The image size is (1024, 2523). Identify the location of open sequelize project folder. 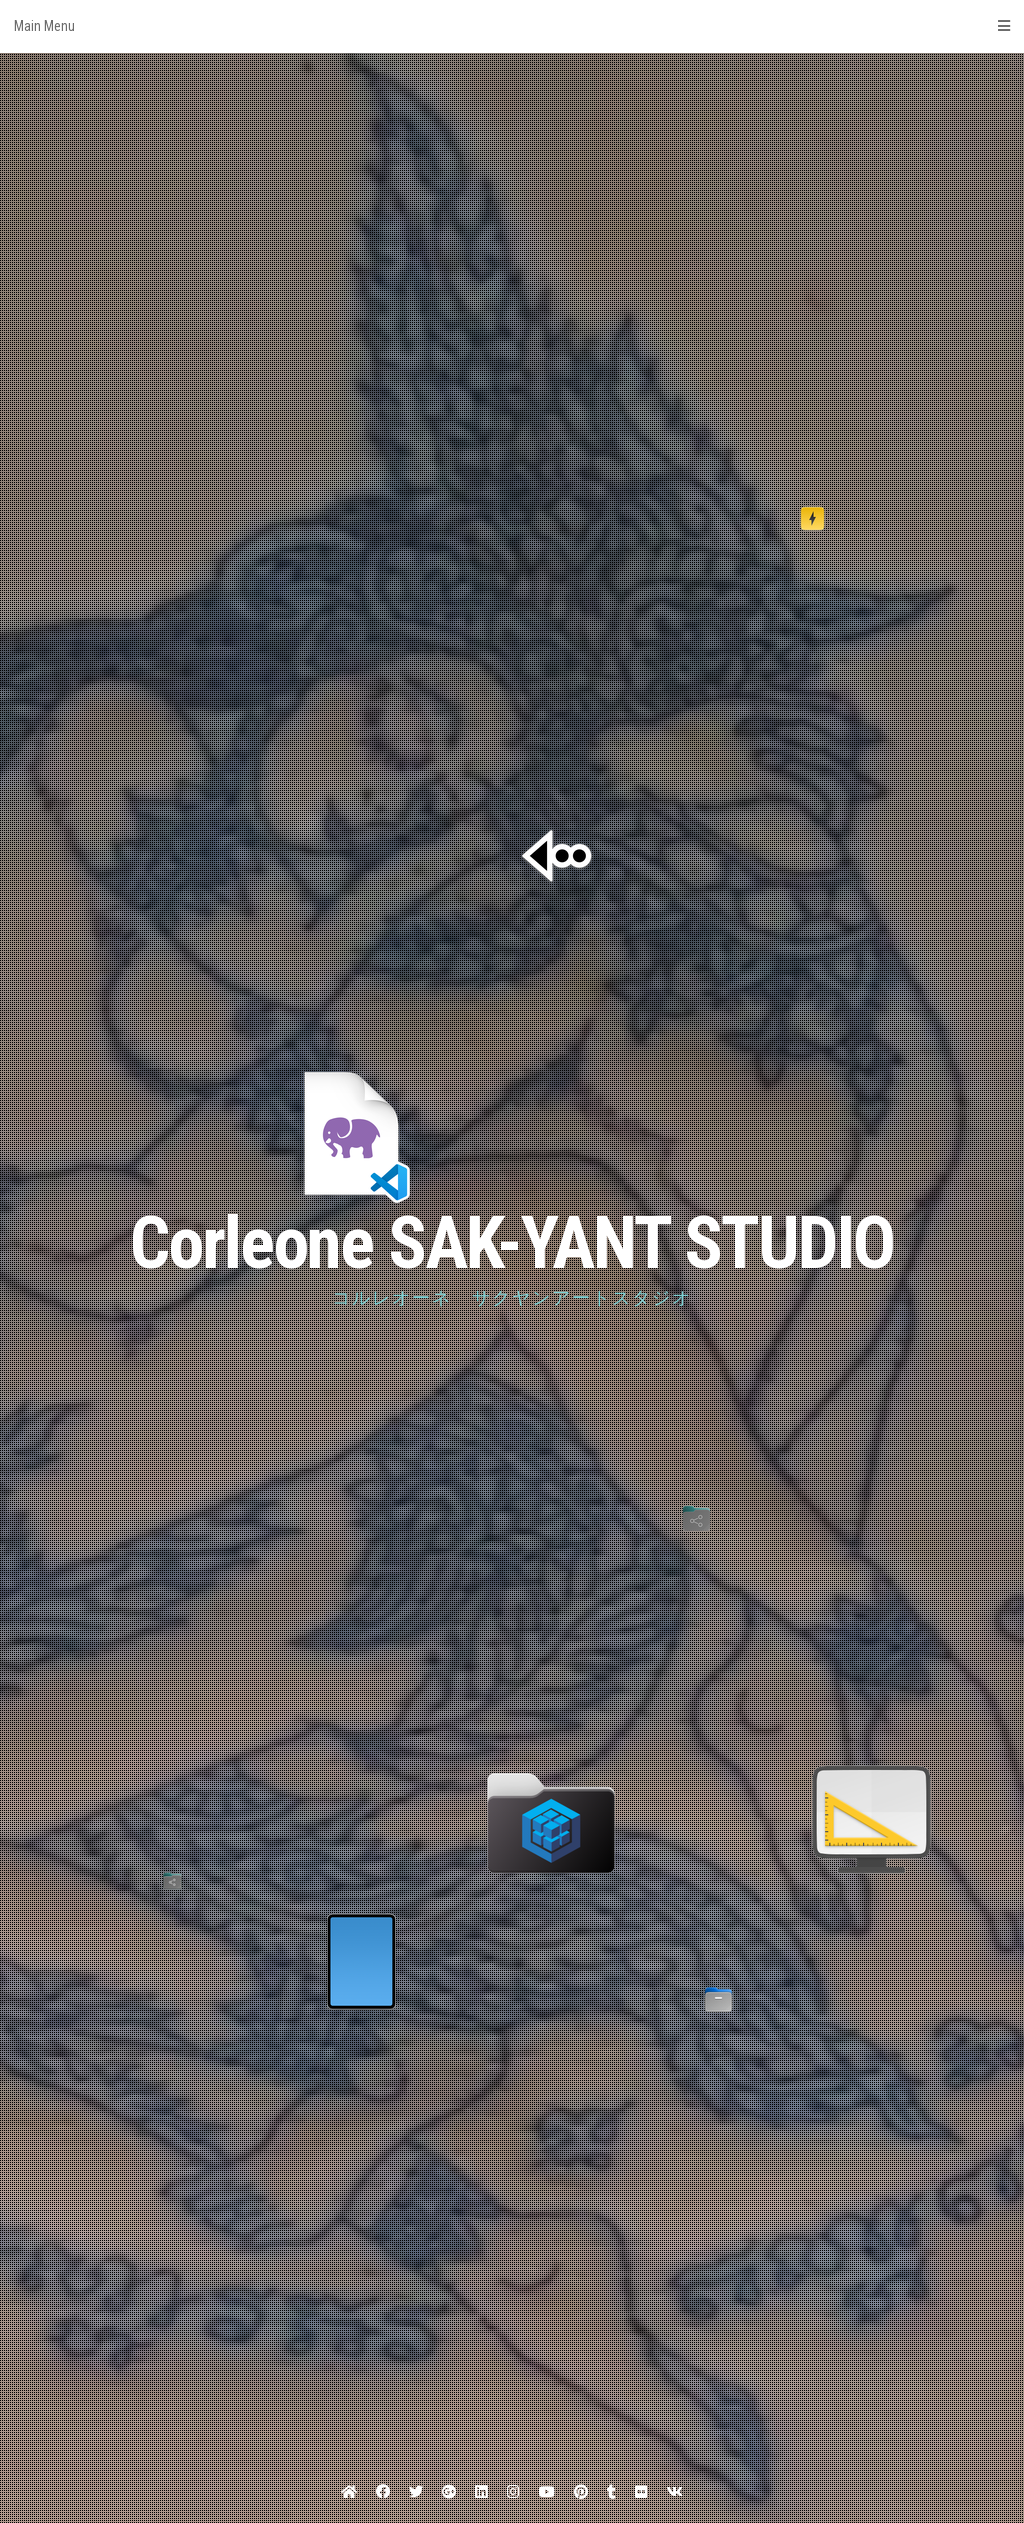
(550, 1826).